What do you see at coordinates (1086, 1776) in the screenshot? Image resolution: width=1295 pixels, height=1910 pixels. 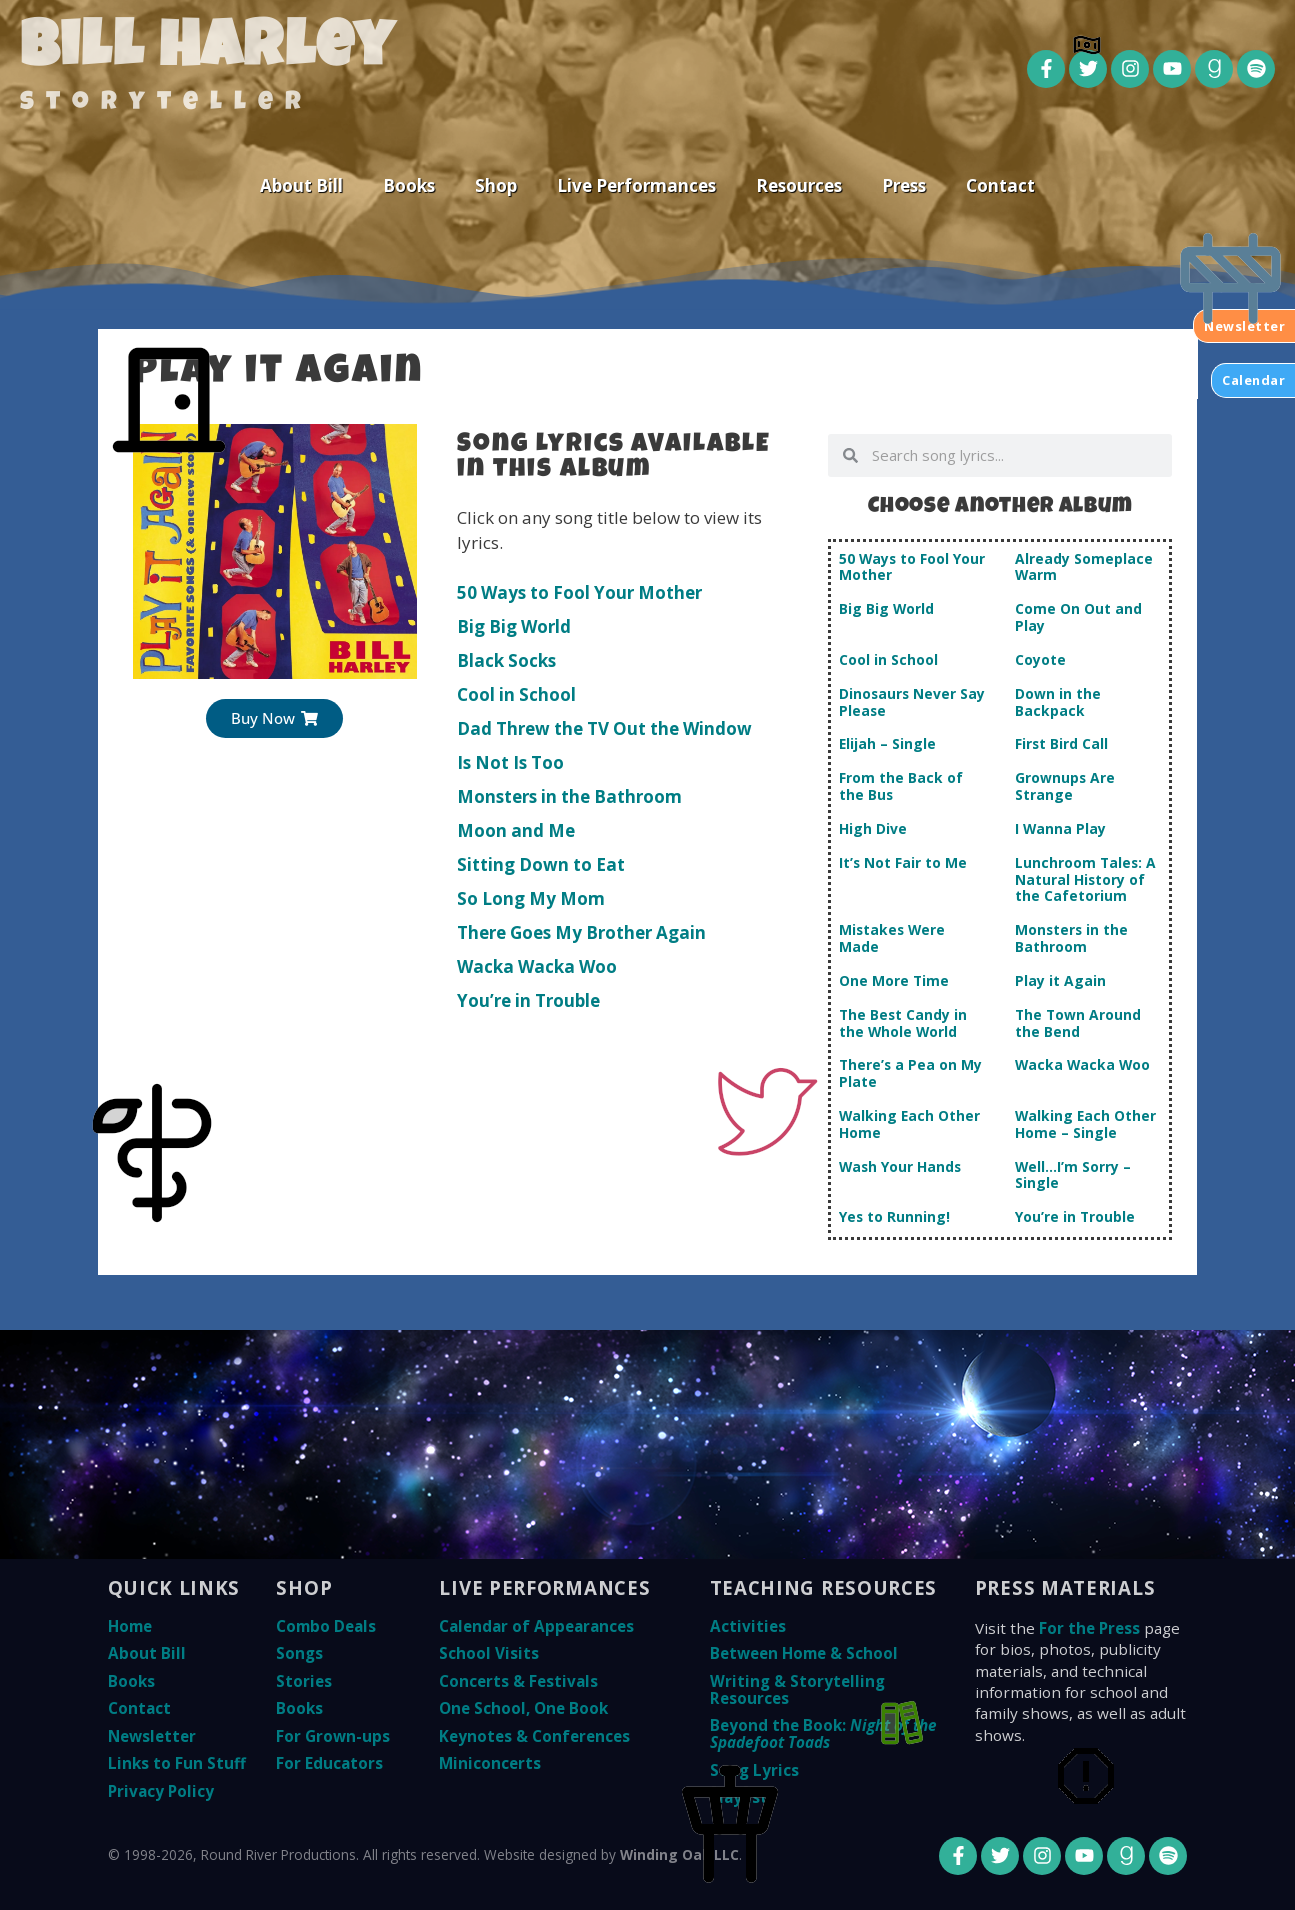 I see `indicates an email error or delivery failure` at bounding box center [1086, 1776].